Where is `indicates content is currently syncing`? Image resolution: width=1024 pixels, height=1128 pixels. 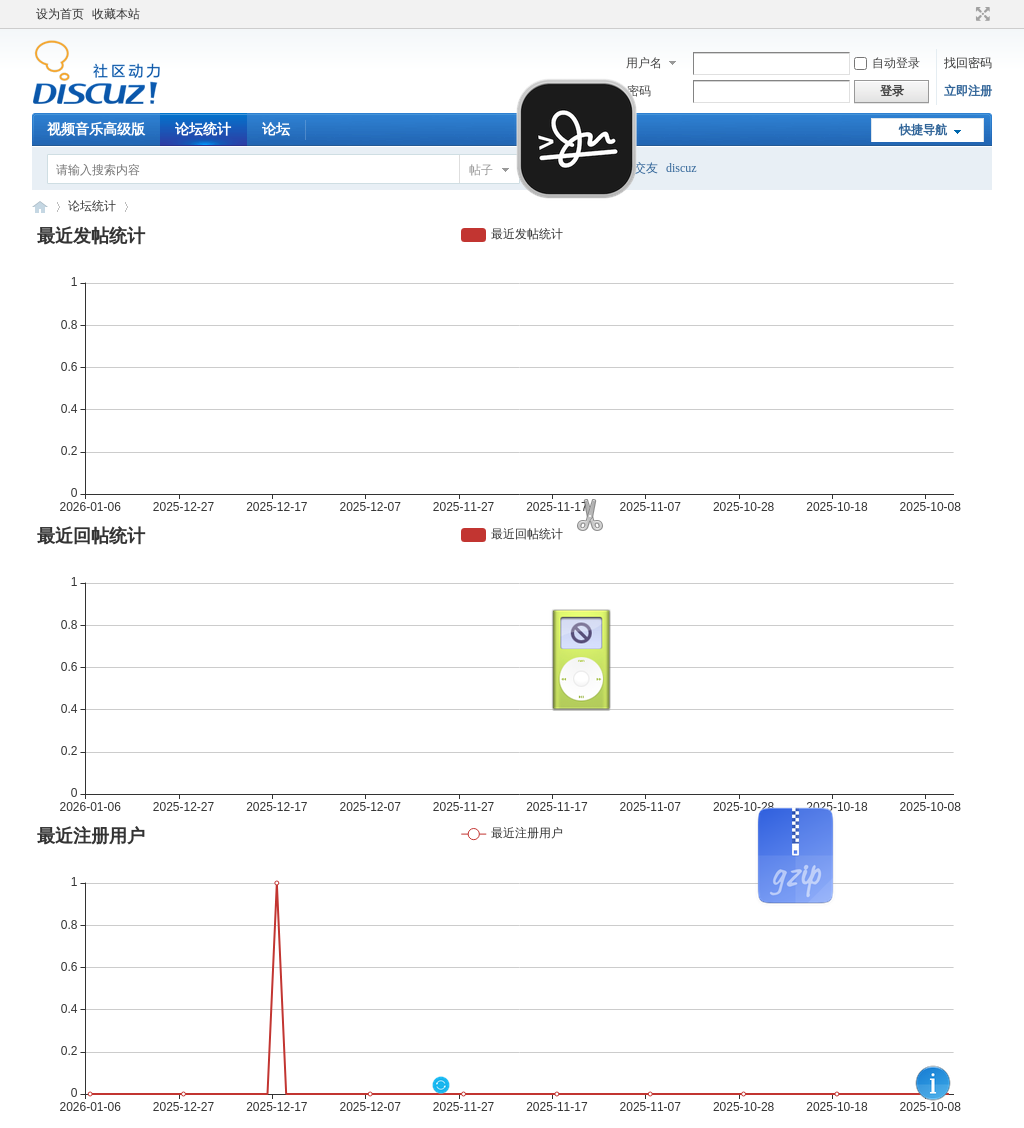 indicates content is currently syncing is located at coordinates (441, 1085).